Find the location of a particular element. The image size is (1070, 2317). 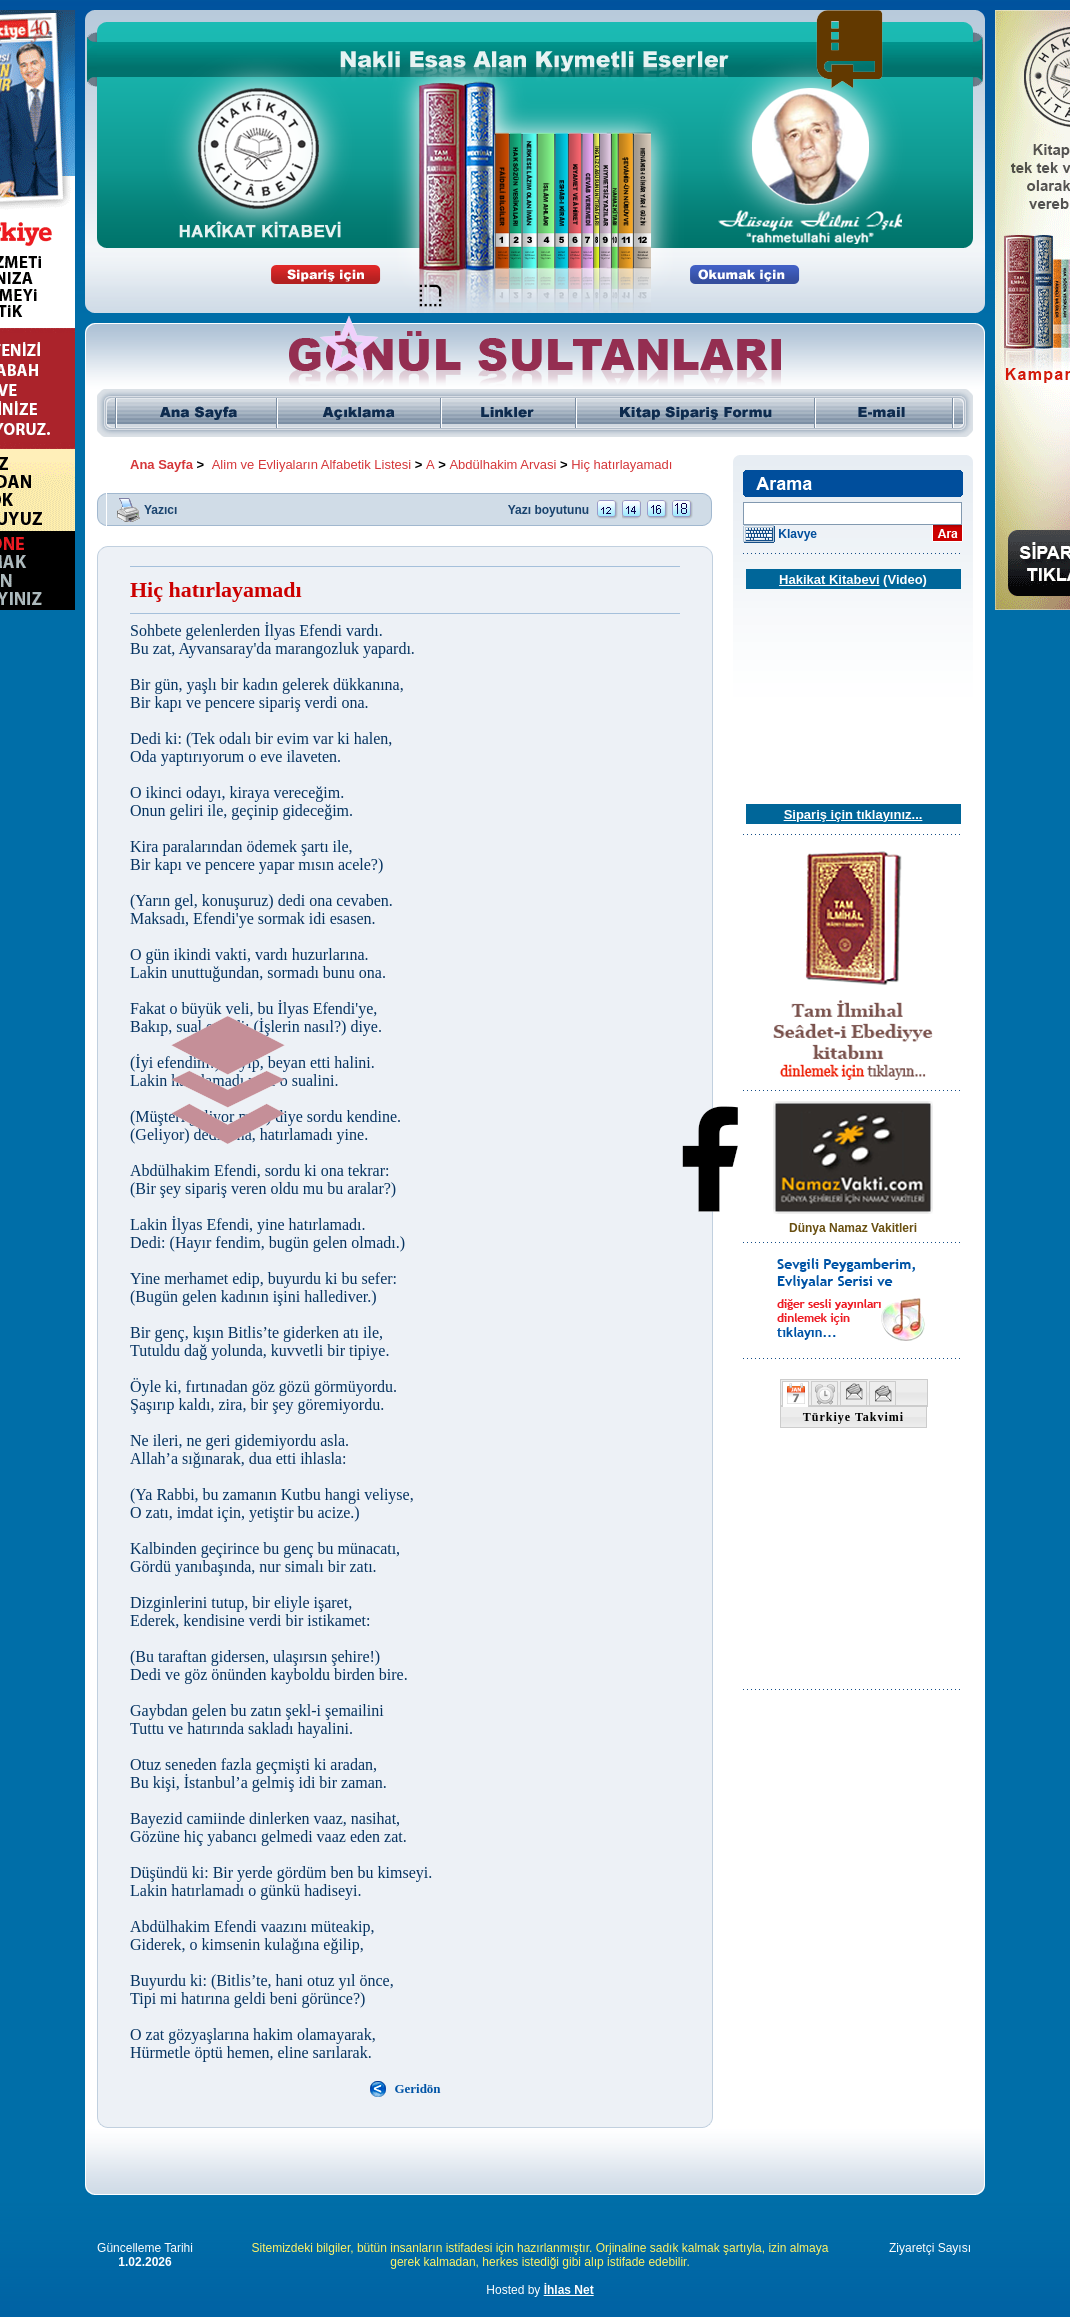

access git repository is located at coordinates (849, 46).